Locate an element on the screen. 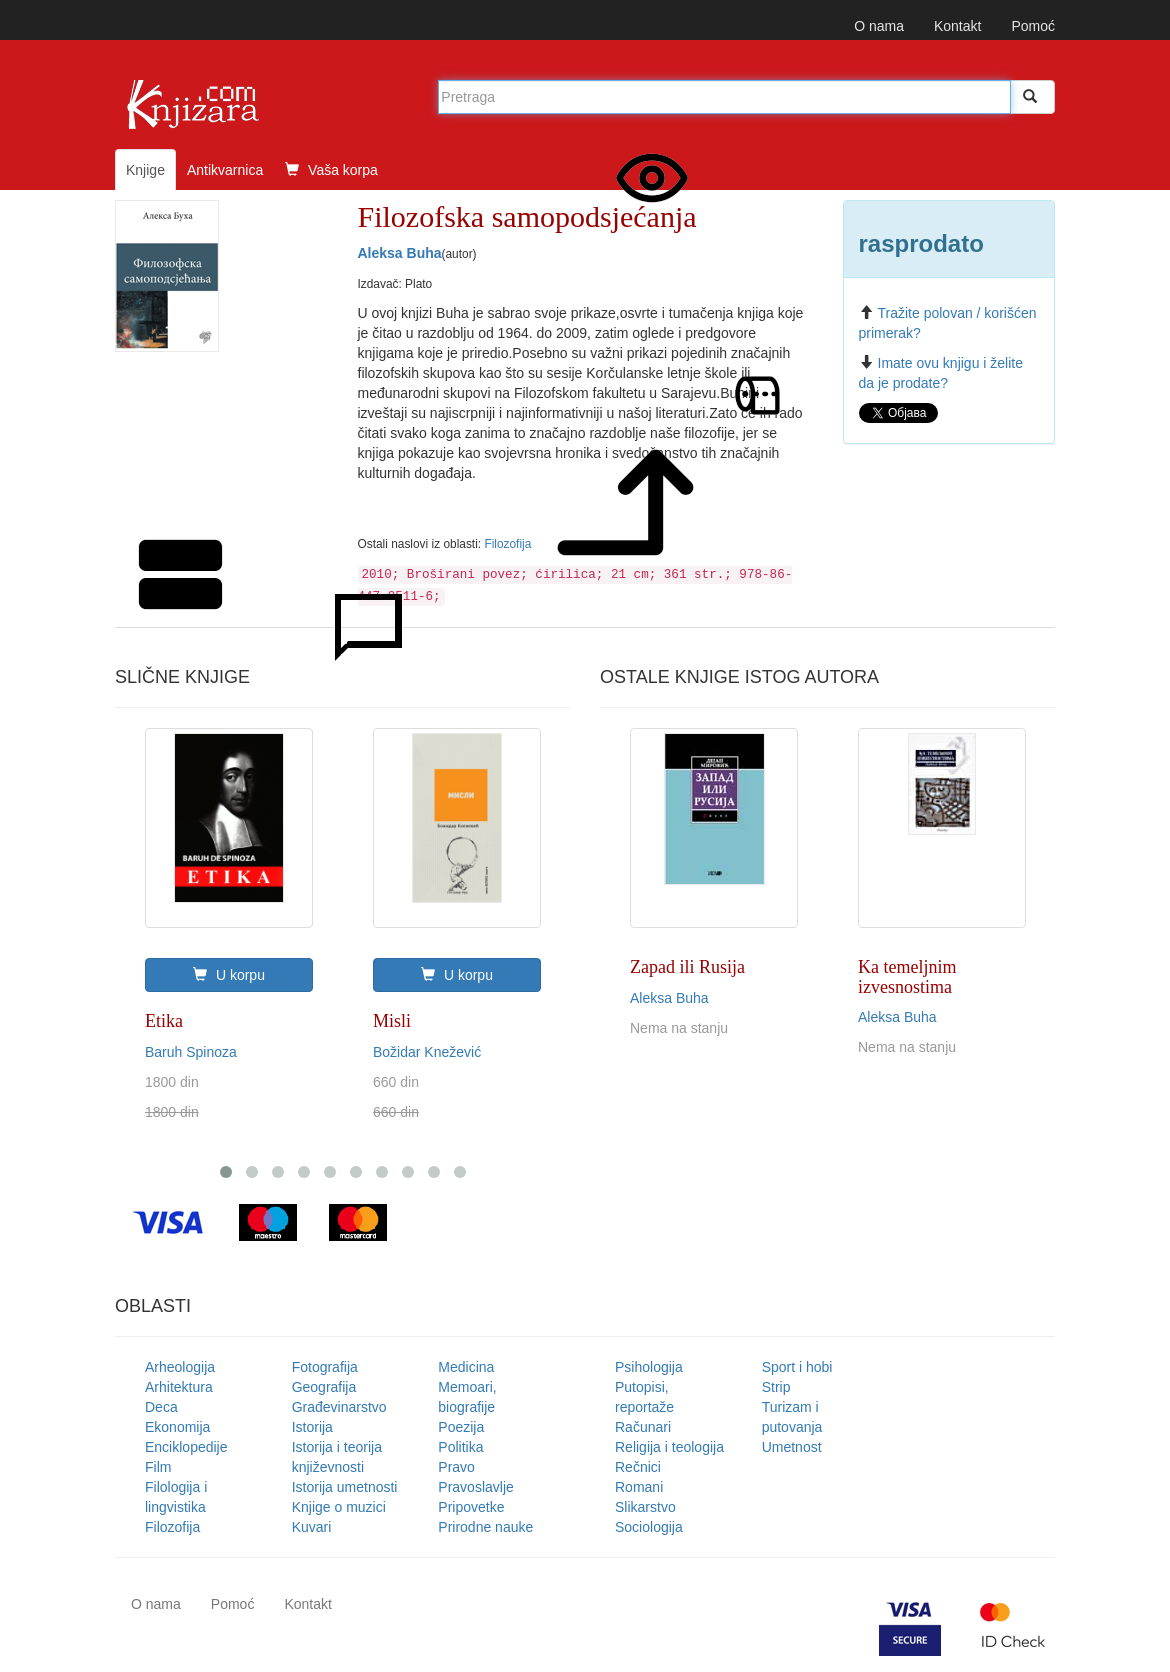 The height and width of the screenshot is (1672, 1170). open chat or messaging is located at coordinates (368, 627).